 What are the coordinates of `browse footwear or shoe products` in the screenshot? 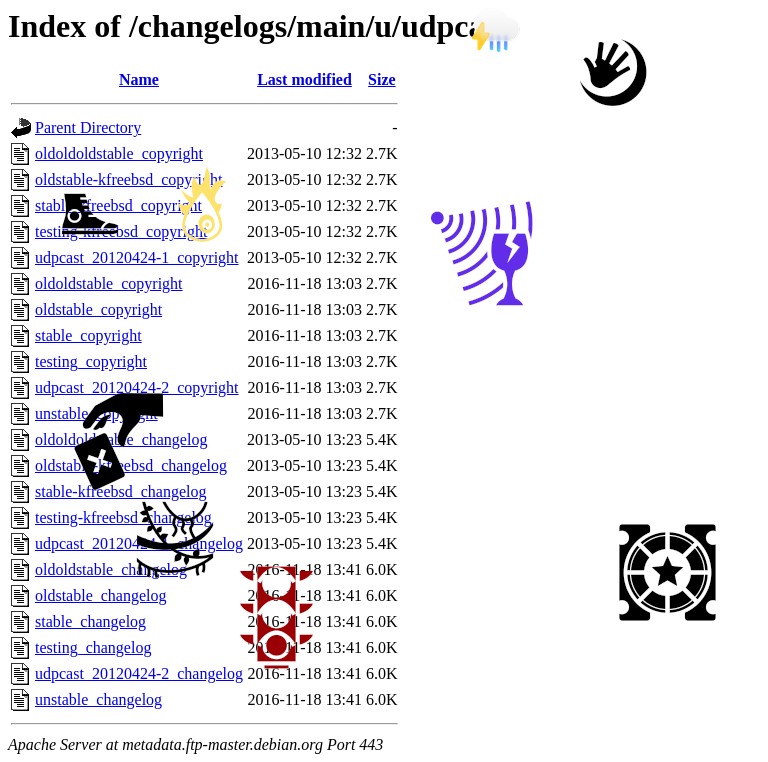 It's located at (90, 214).